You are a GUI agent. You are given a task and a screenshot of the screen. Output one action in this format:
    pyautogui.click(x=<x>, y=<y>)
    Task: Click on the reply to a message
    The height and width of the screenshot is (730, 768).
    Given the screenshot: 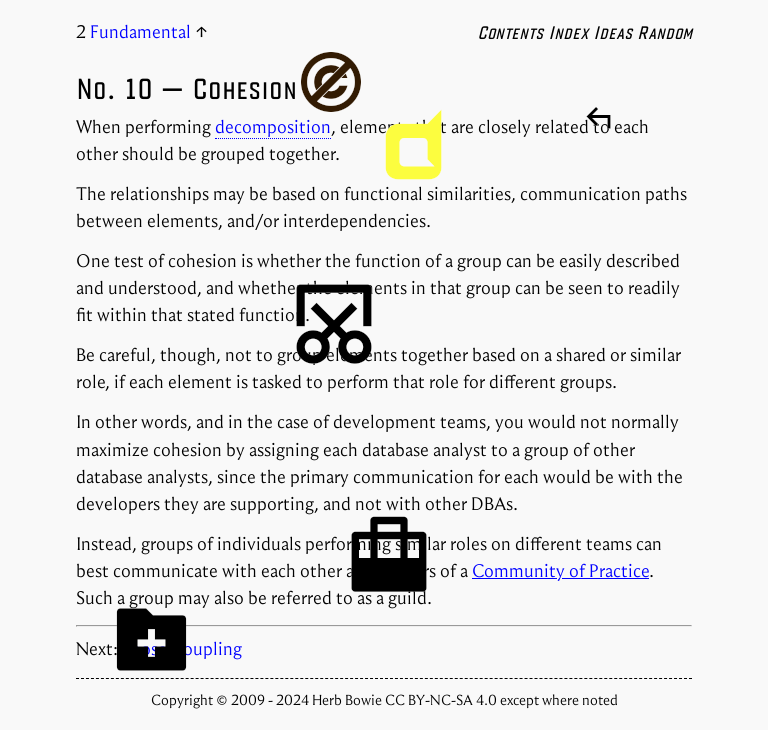 What is the action you would take?
    pyautogui.click(x=600, y=118)
    